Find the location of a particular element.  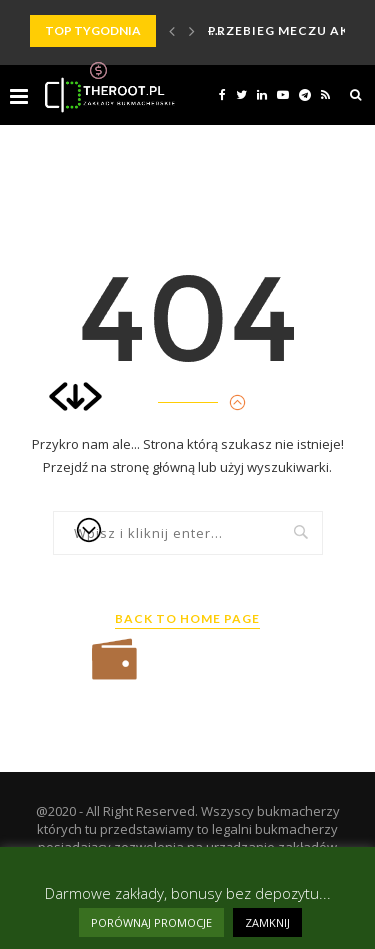

access your wallet or payment methods is located at coordinates (114, 660).